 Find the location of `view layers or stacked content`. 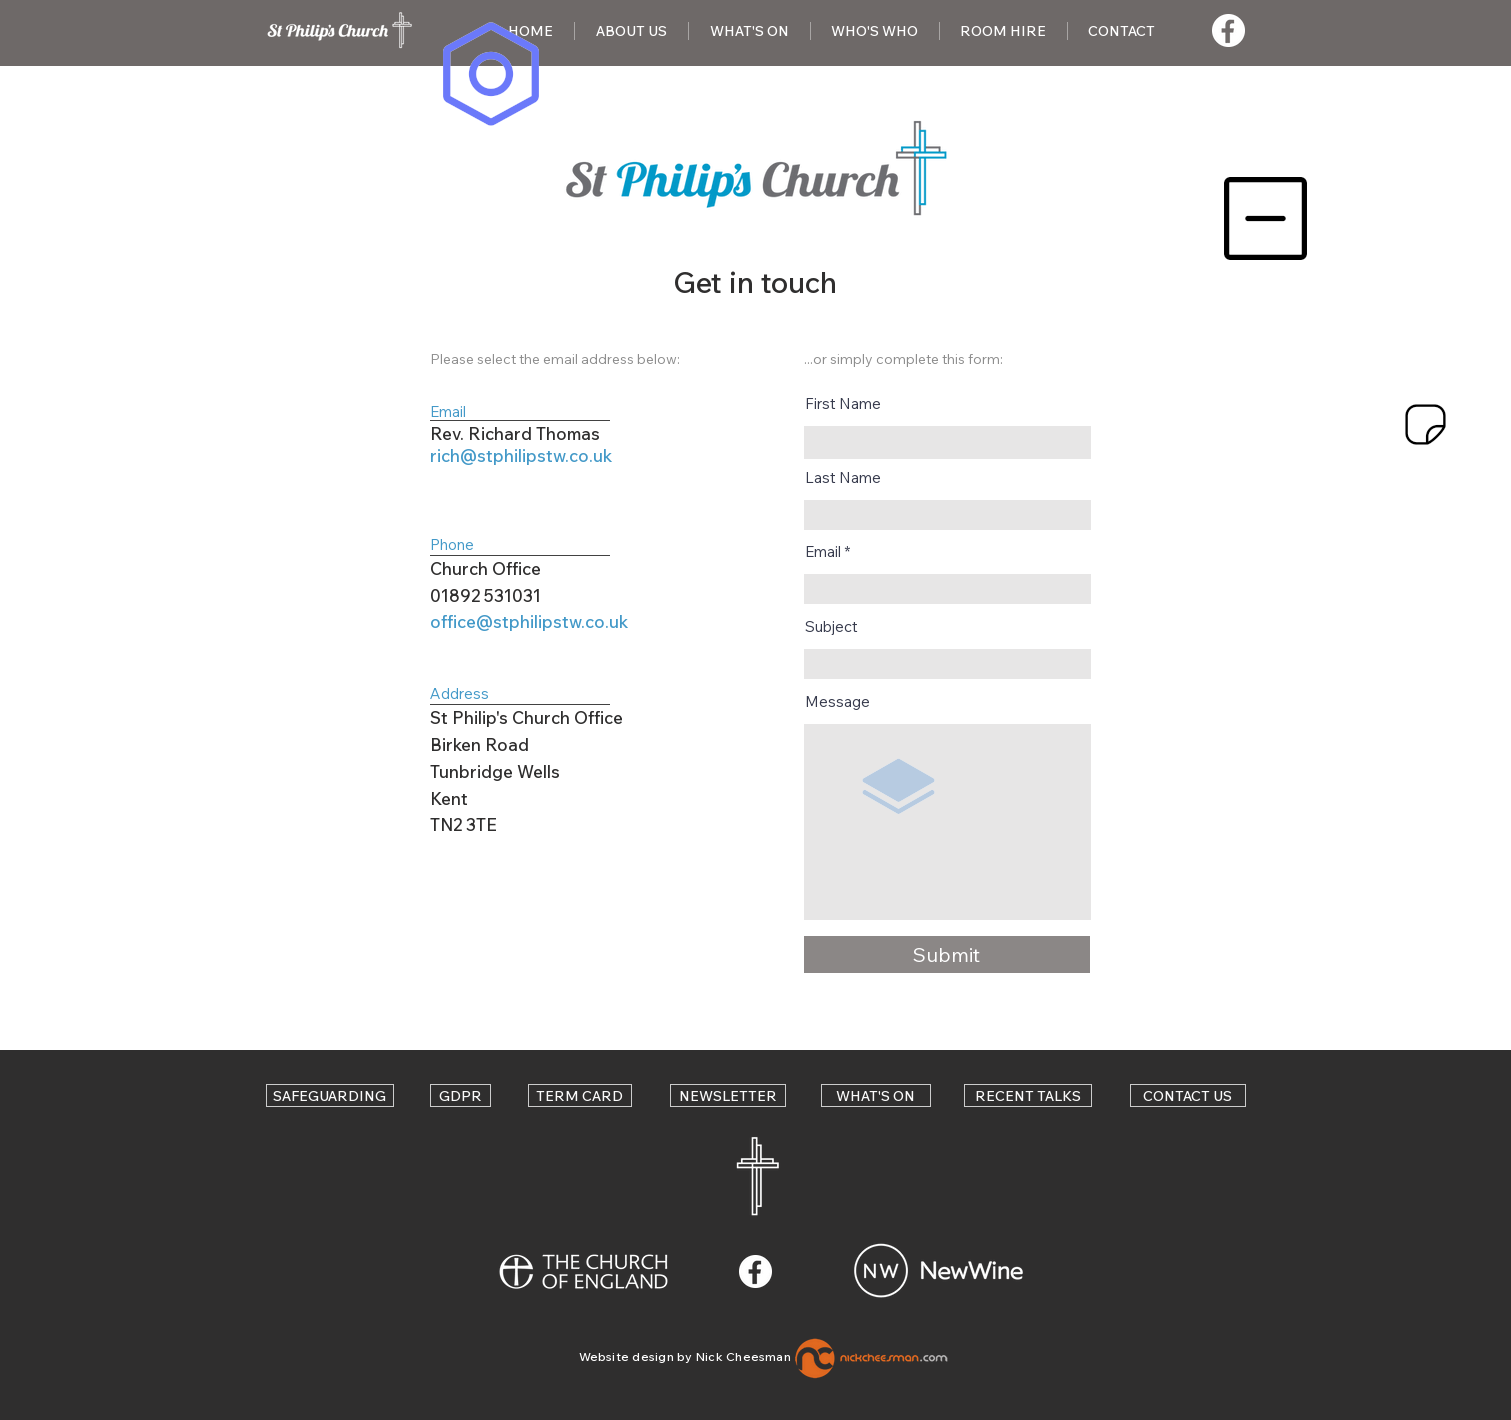

view layers or stacked content is located at coordinates (898, 787).